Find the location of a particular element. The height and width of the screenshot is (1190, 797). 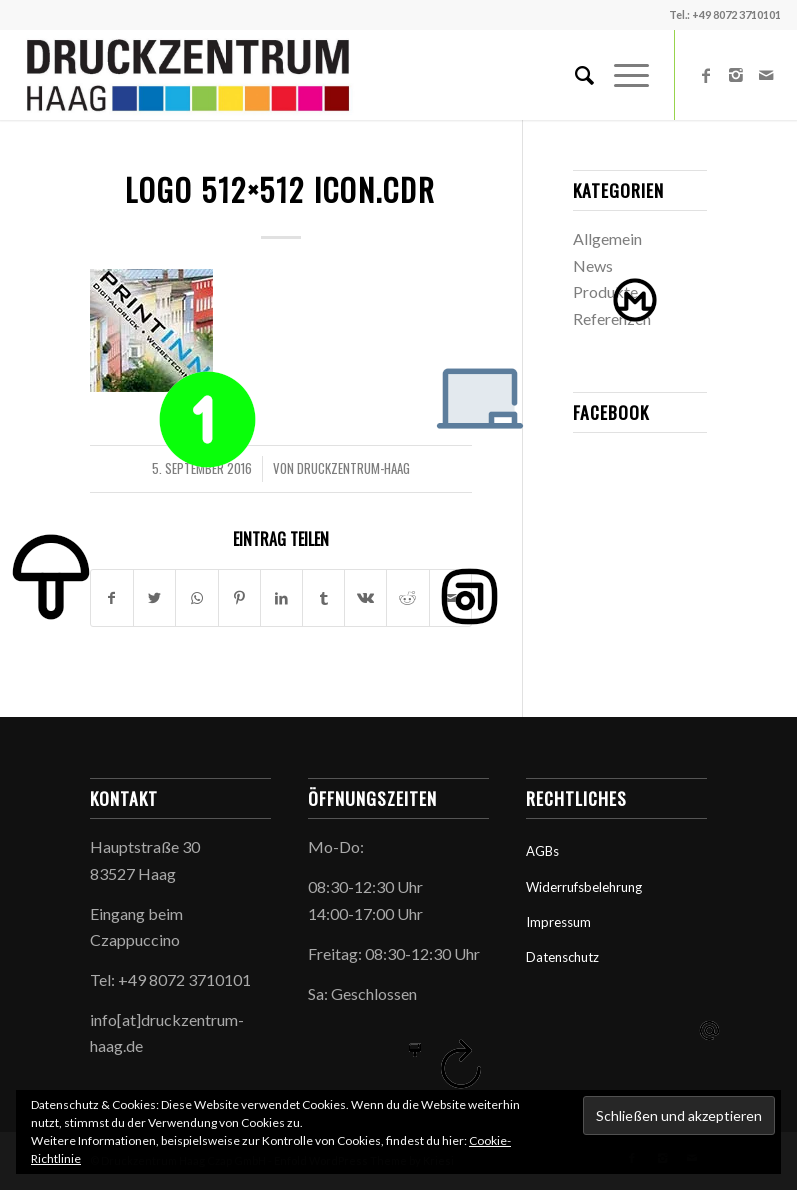

refresh or reload the current page is located at coordinates (461, 1064).